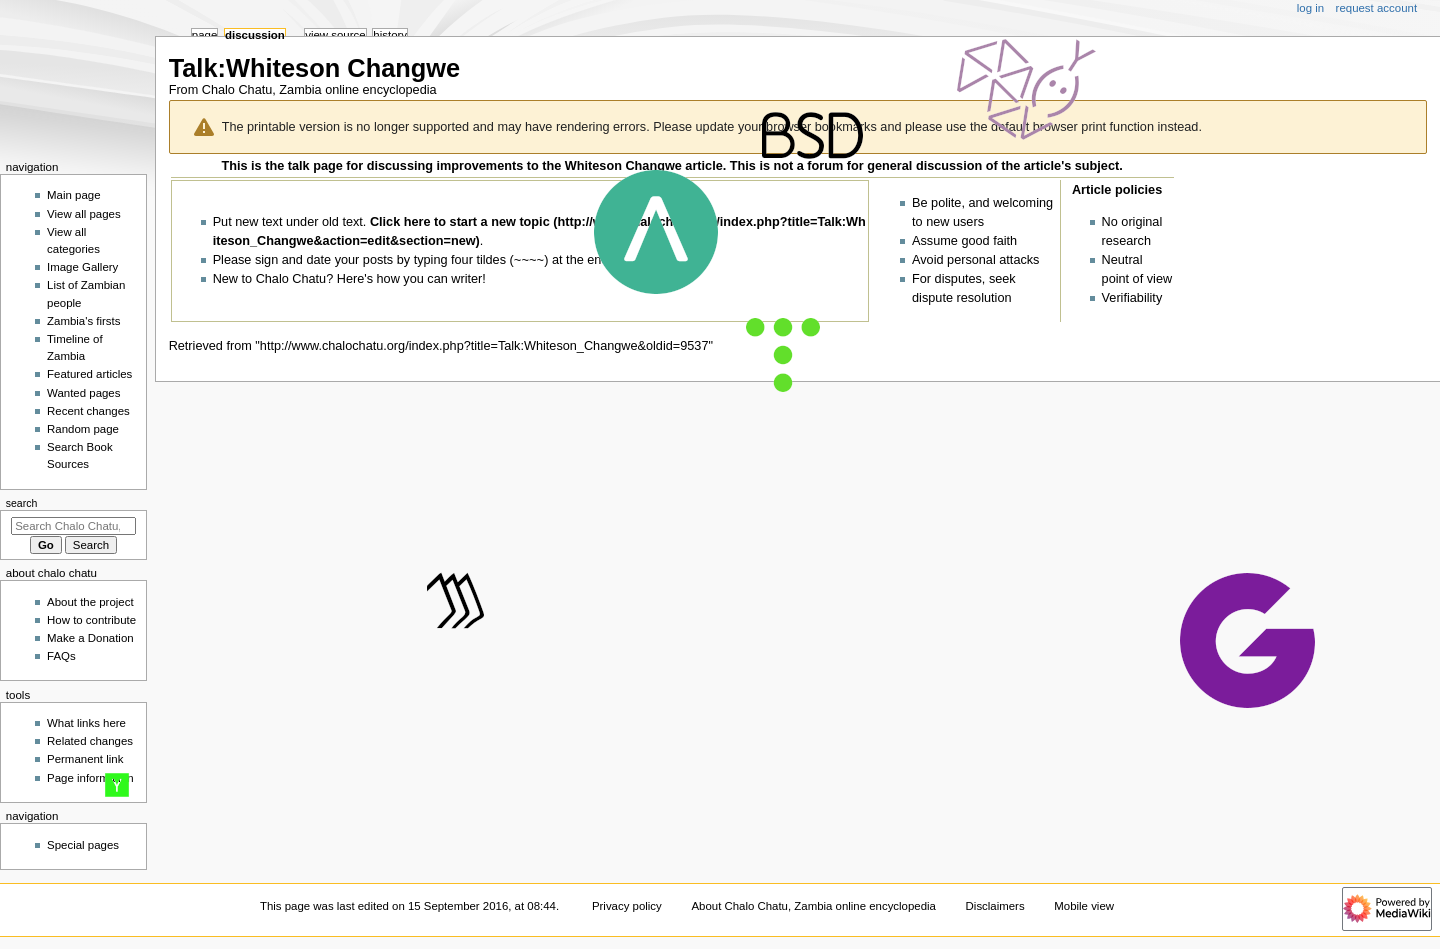 The image size is (1440, 949). Describe the element at coordinates (1026, 89) in the screenshot. I see `link to PythonAnywhere cloud hosting service` at that location.